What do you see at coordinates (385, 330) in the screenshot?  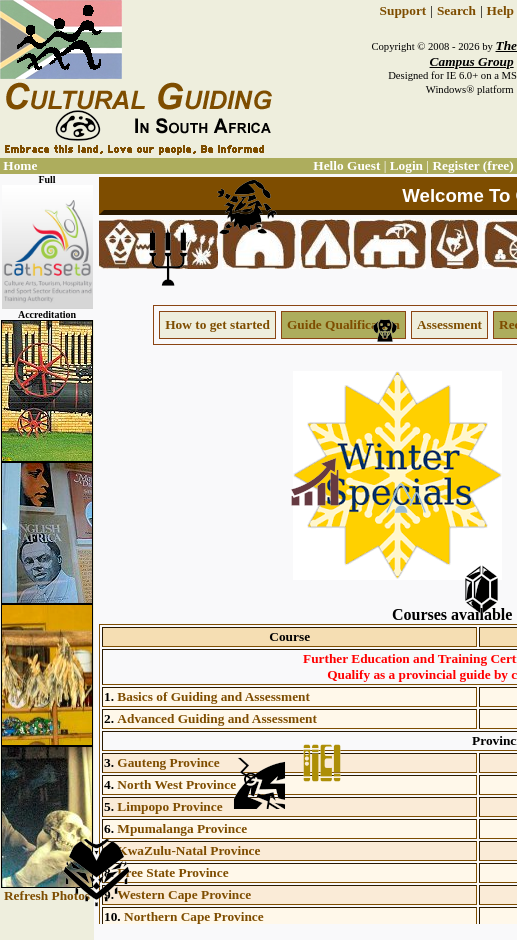 I see `view pet profile or pet-related features` at bounding box center [385, 330].